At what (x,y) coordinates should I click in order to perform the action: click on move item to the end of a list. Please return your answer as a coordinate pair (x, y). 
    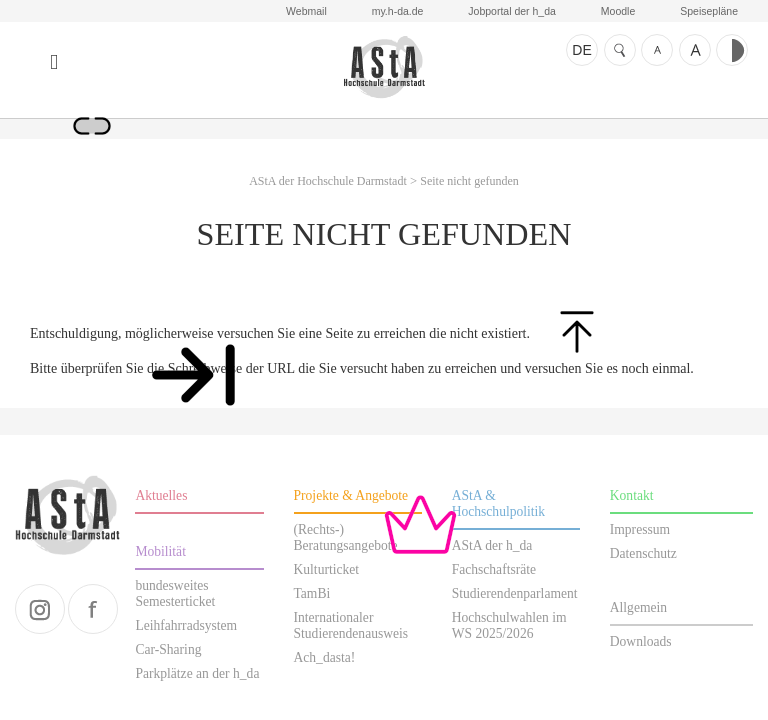
    Looking at the image, I should click on (195, 375).